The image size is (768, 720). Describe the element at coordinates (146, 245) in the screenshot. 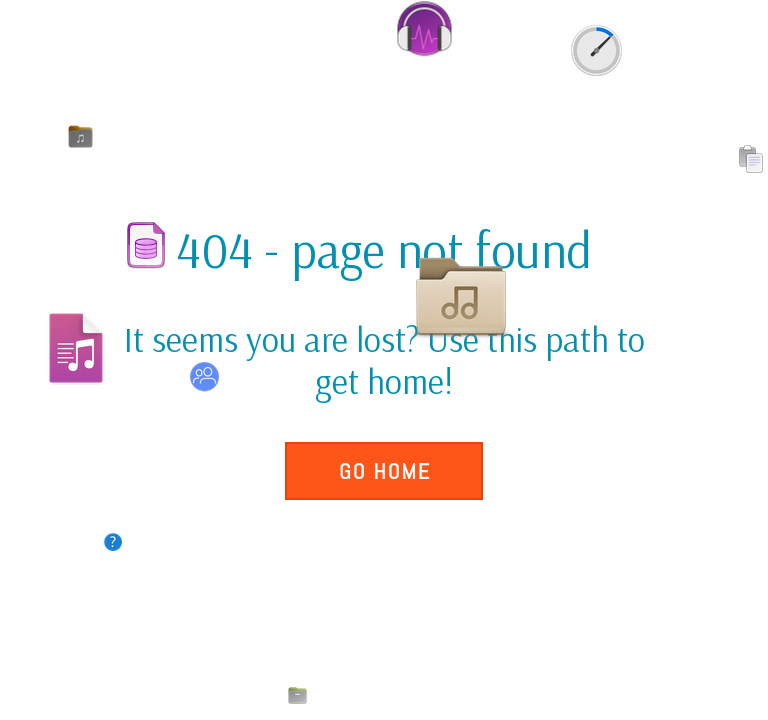

I see `libreoffice base database file` at that location.